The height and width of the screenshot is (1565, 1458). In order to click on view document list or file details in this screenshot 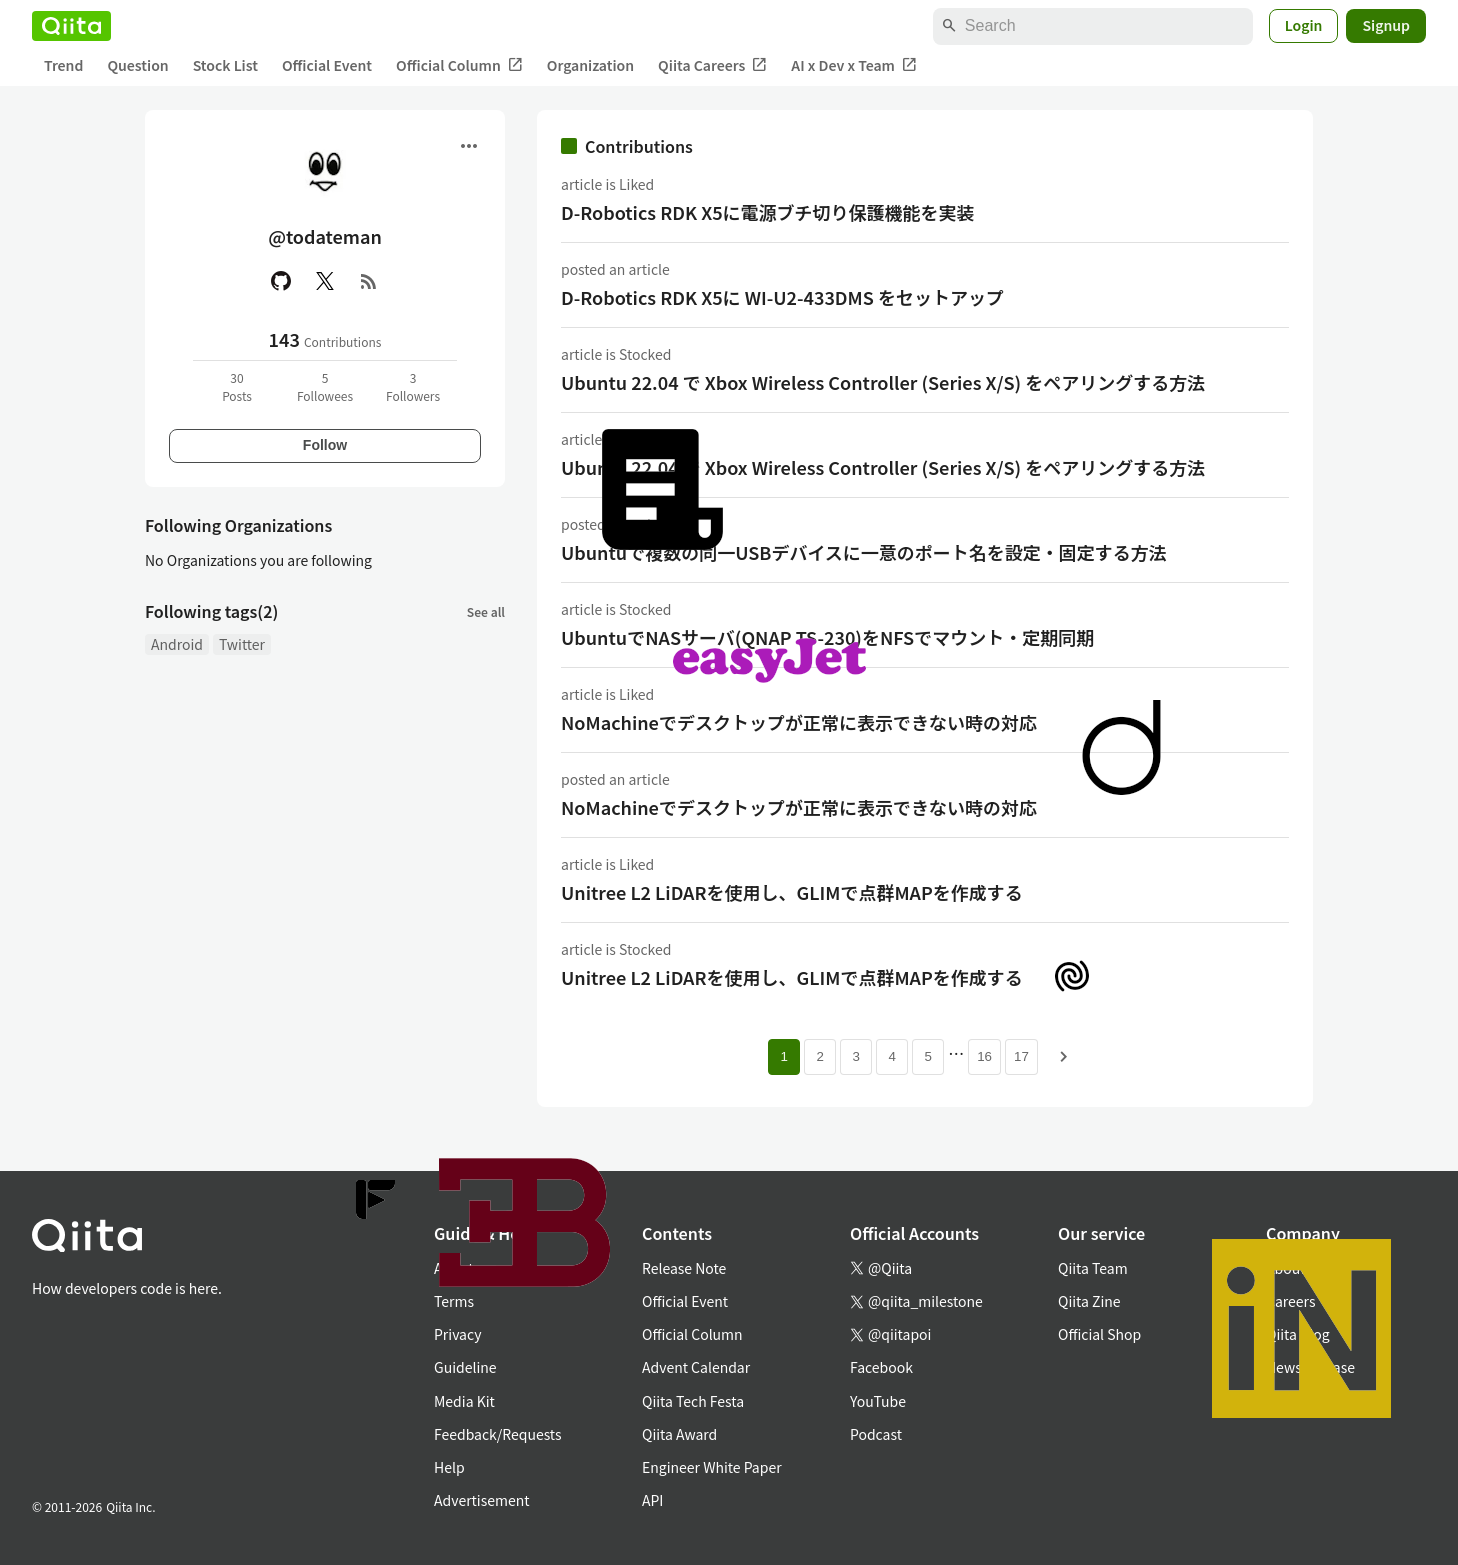, I will do `click(662, 489)`.